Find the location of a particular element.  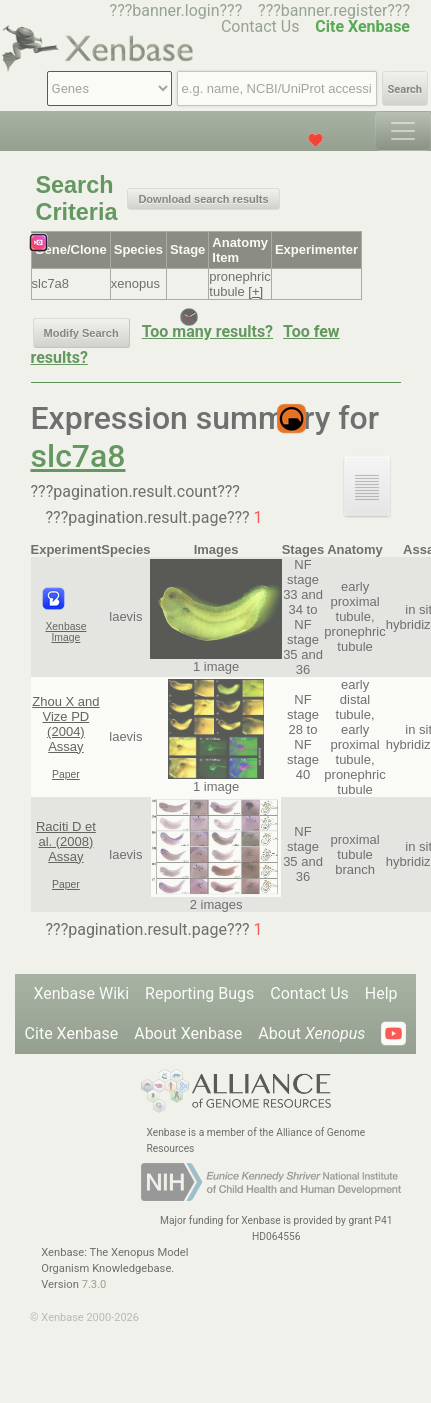

open the clock application is located at coordinates (189, 317).